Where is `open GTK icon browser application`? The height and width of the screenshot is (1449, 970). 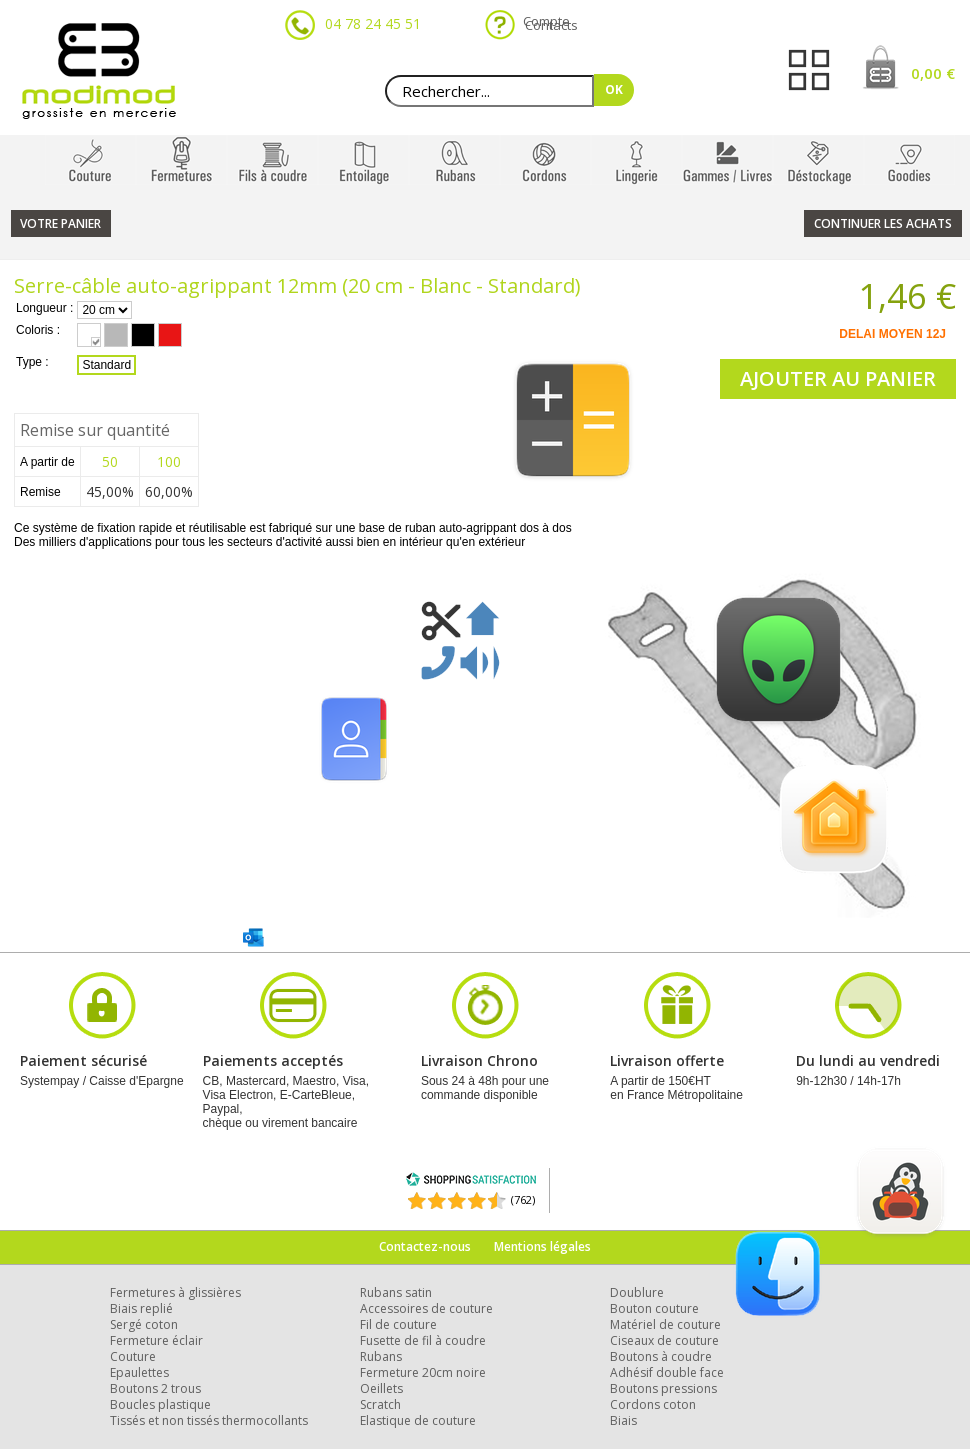 open GTK icon browser application is located at coordinates (460, 640).